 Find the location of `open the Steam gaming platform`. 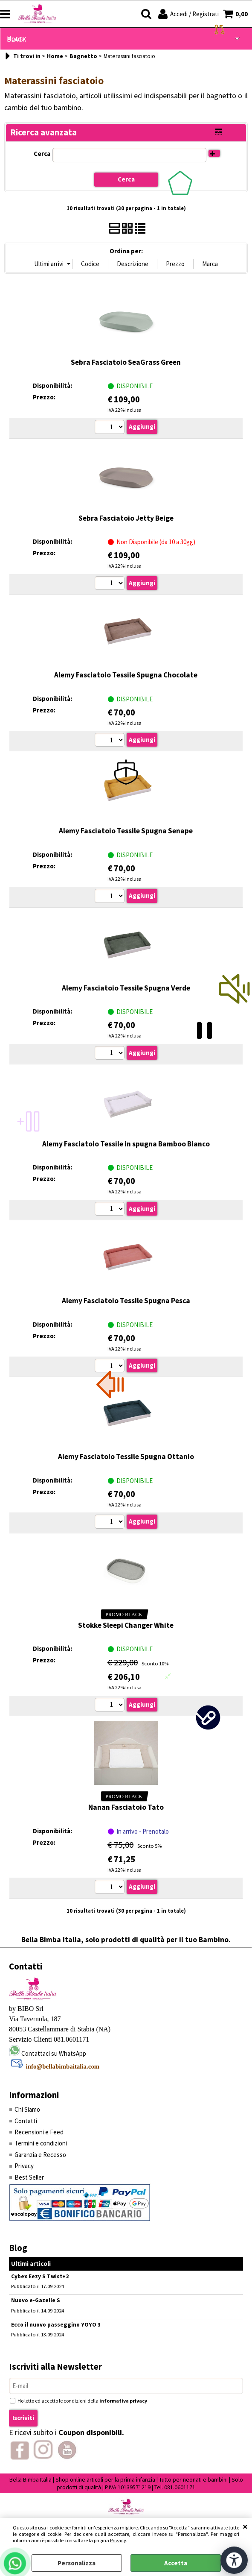

open the Steam gaming platform is located at coordinates (208, 1717).